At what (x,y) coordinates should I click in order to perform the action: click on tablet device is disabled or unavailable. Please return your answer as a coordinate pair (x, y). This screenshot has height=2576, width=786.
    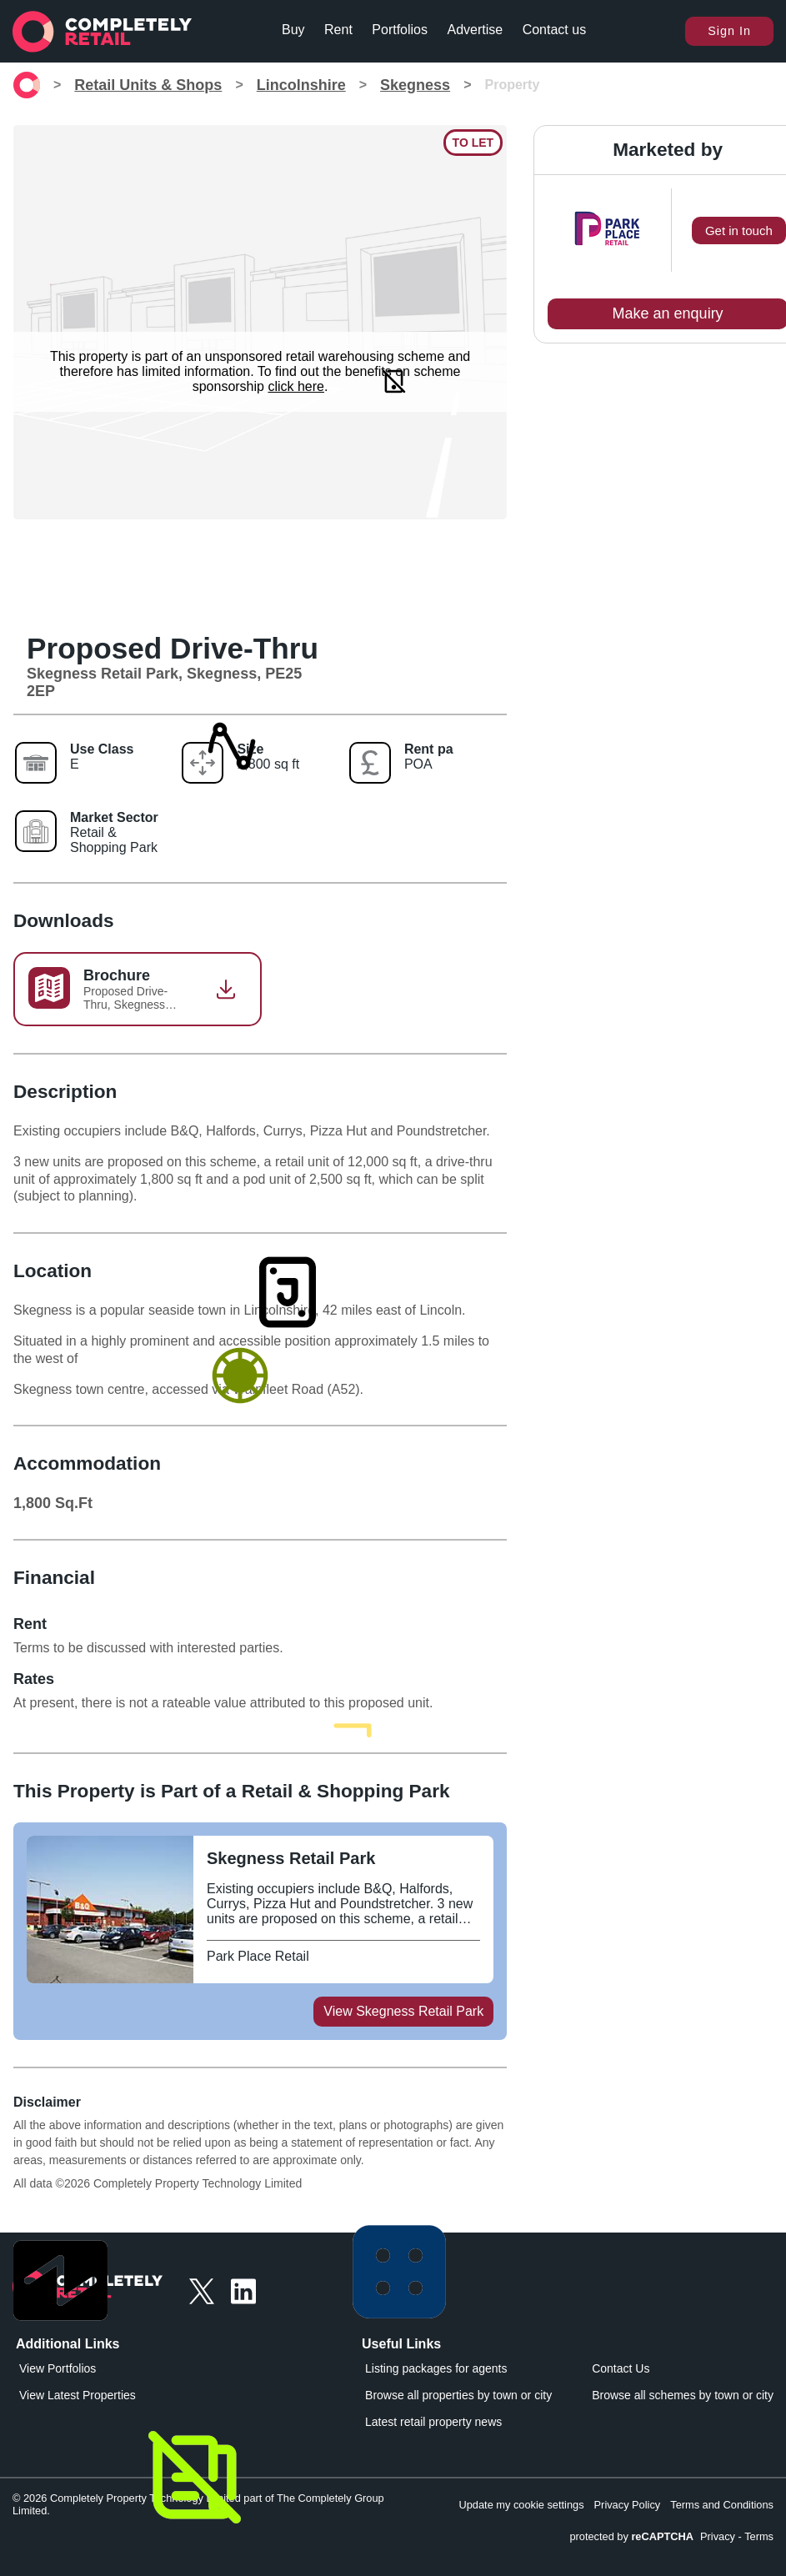
    Looking at the image, I should click on (393, 381).